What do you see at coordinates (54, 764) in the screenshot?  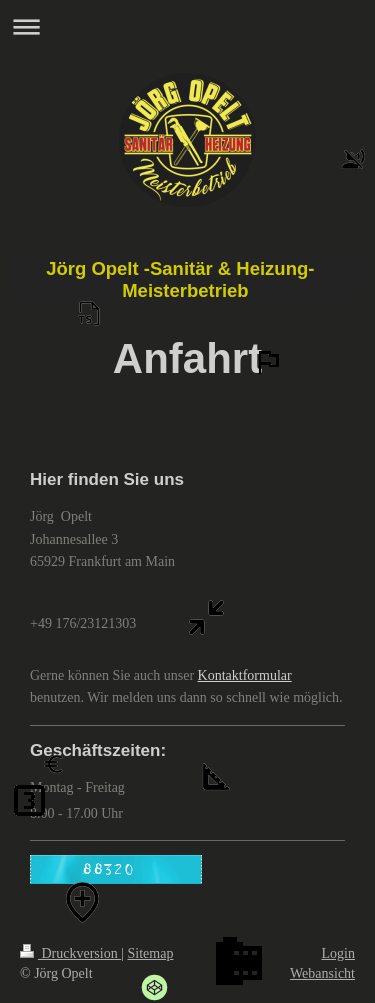 I see `view price in euros` at bounding box center [54, 764].